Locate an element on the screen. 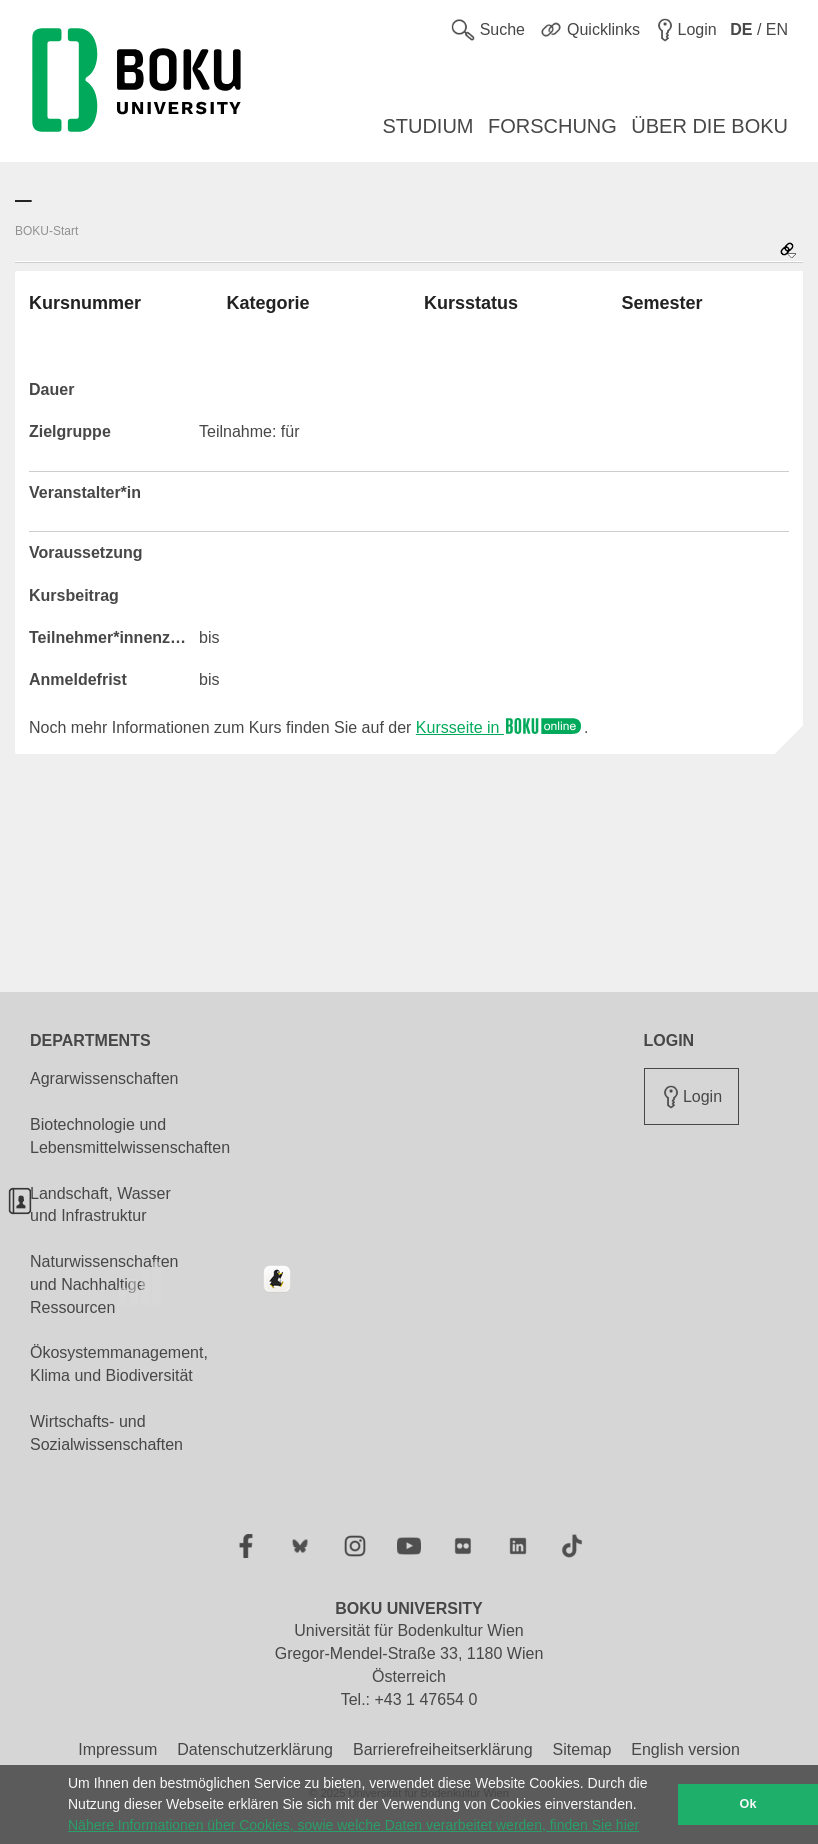 The width and height of the screenshot is (818, 1844). indicates no cellular signal available is located at coordinates (141, 1285).